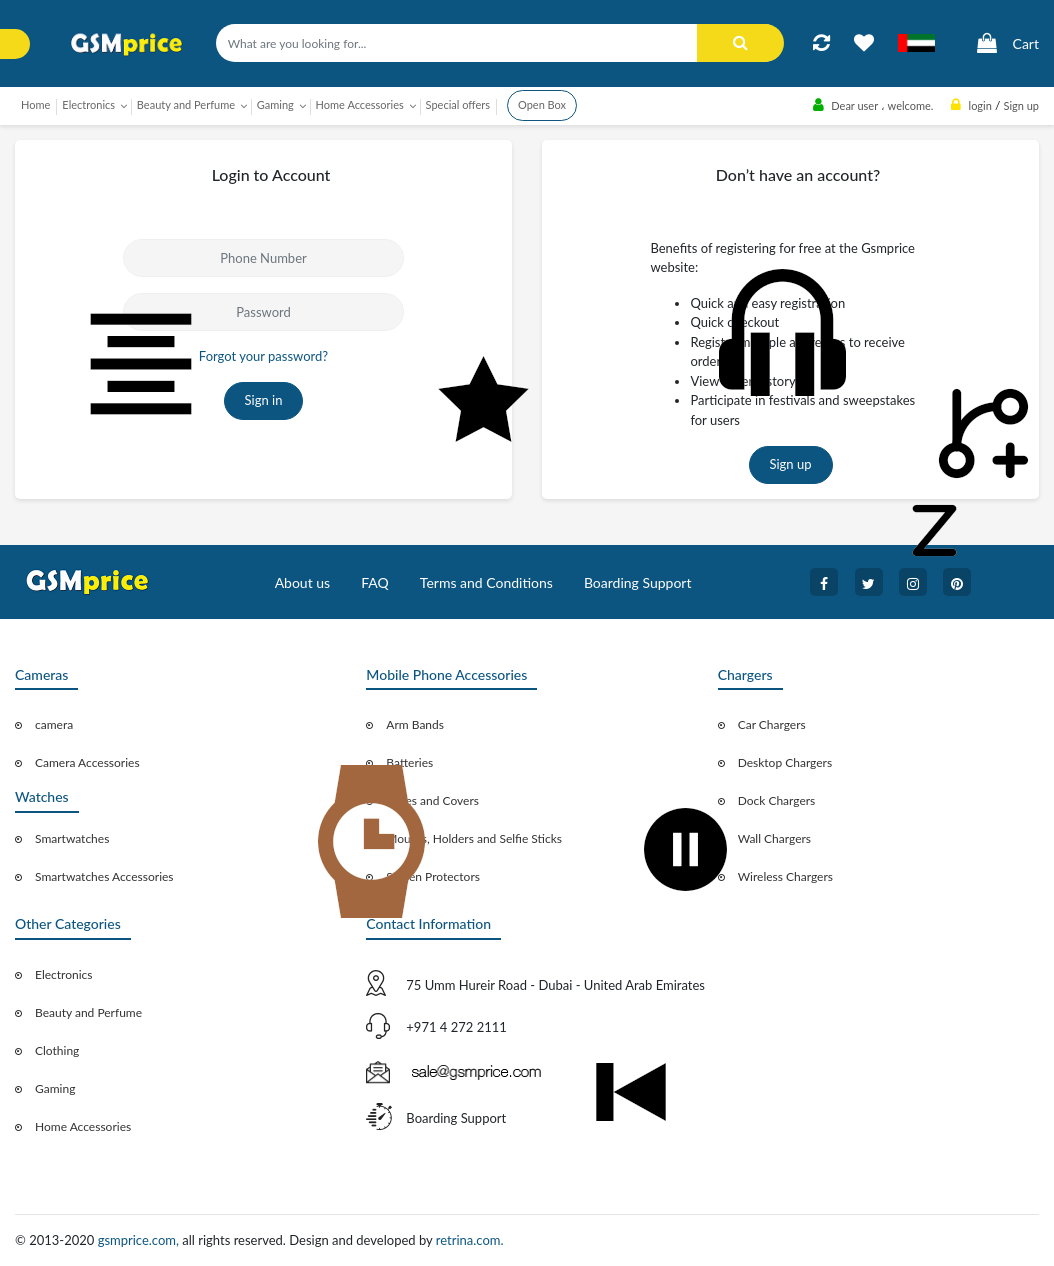  What do you see at coordinates (782, 332) in the screenshot?
I see `listen to audio or music` at bounding box center [782, 332].